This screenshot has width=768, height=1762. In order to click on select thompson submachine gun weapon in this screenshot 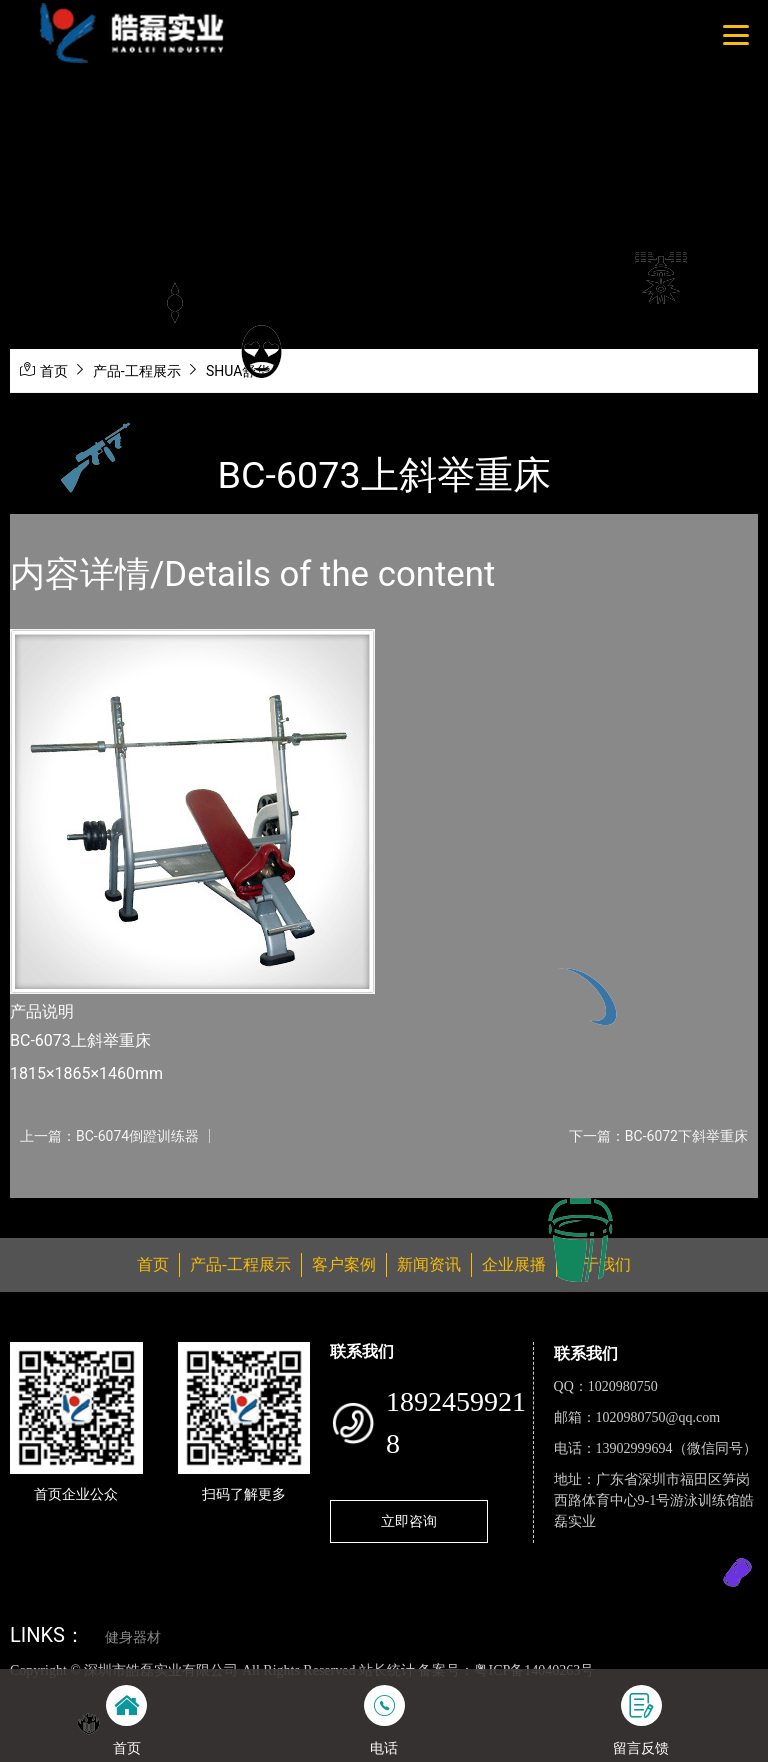, I will do `click(95, 457)`.